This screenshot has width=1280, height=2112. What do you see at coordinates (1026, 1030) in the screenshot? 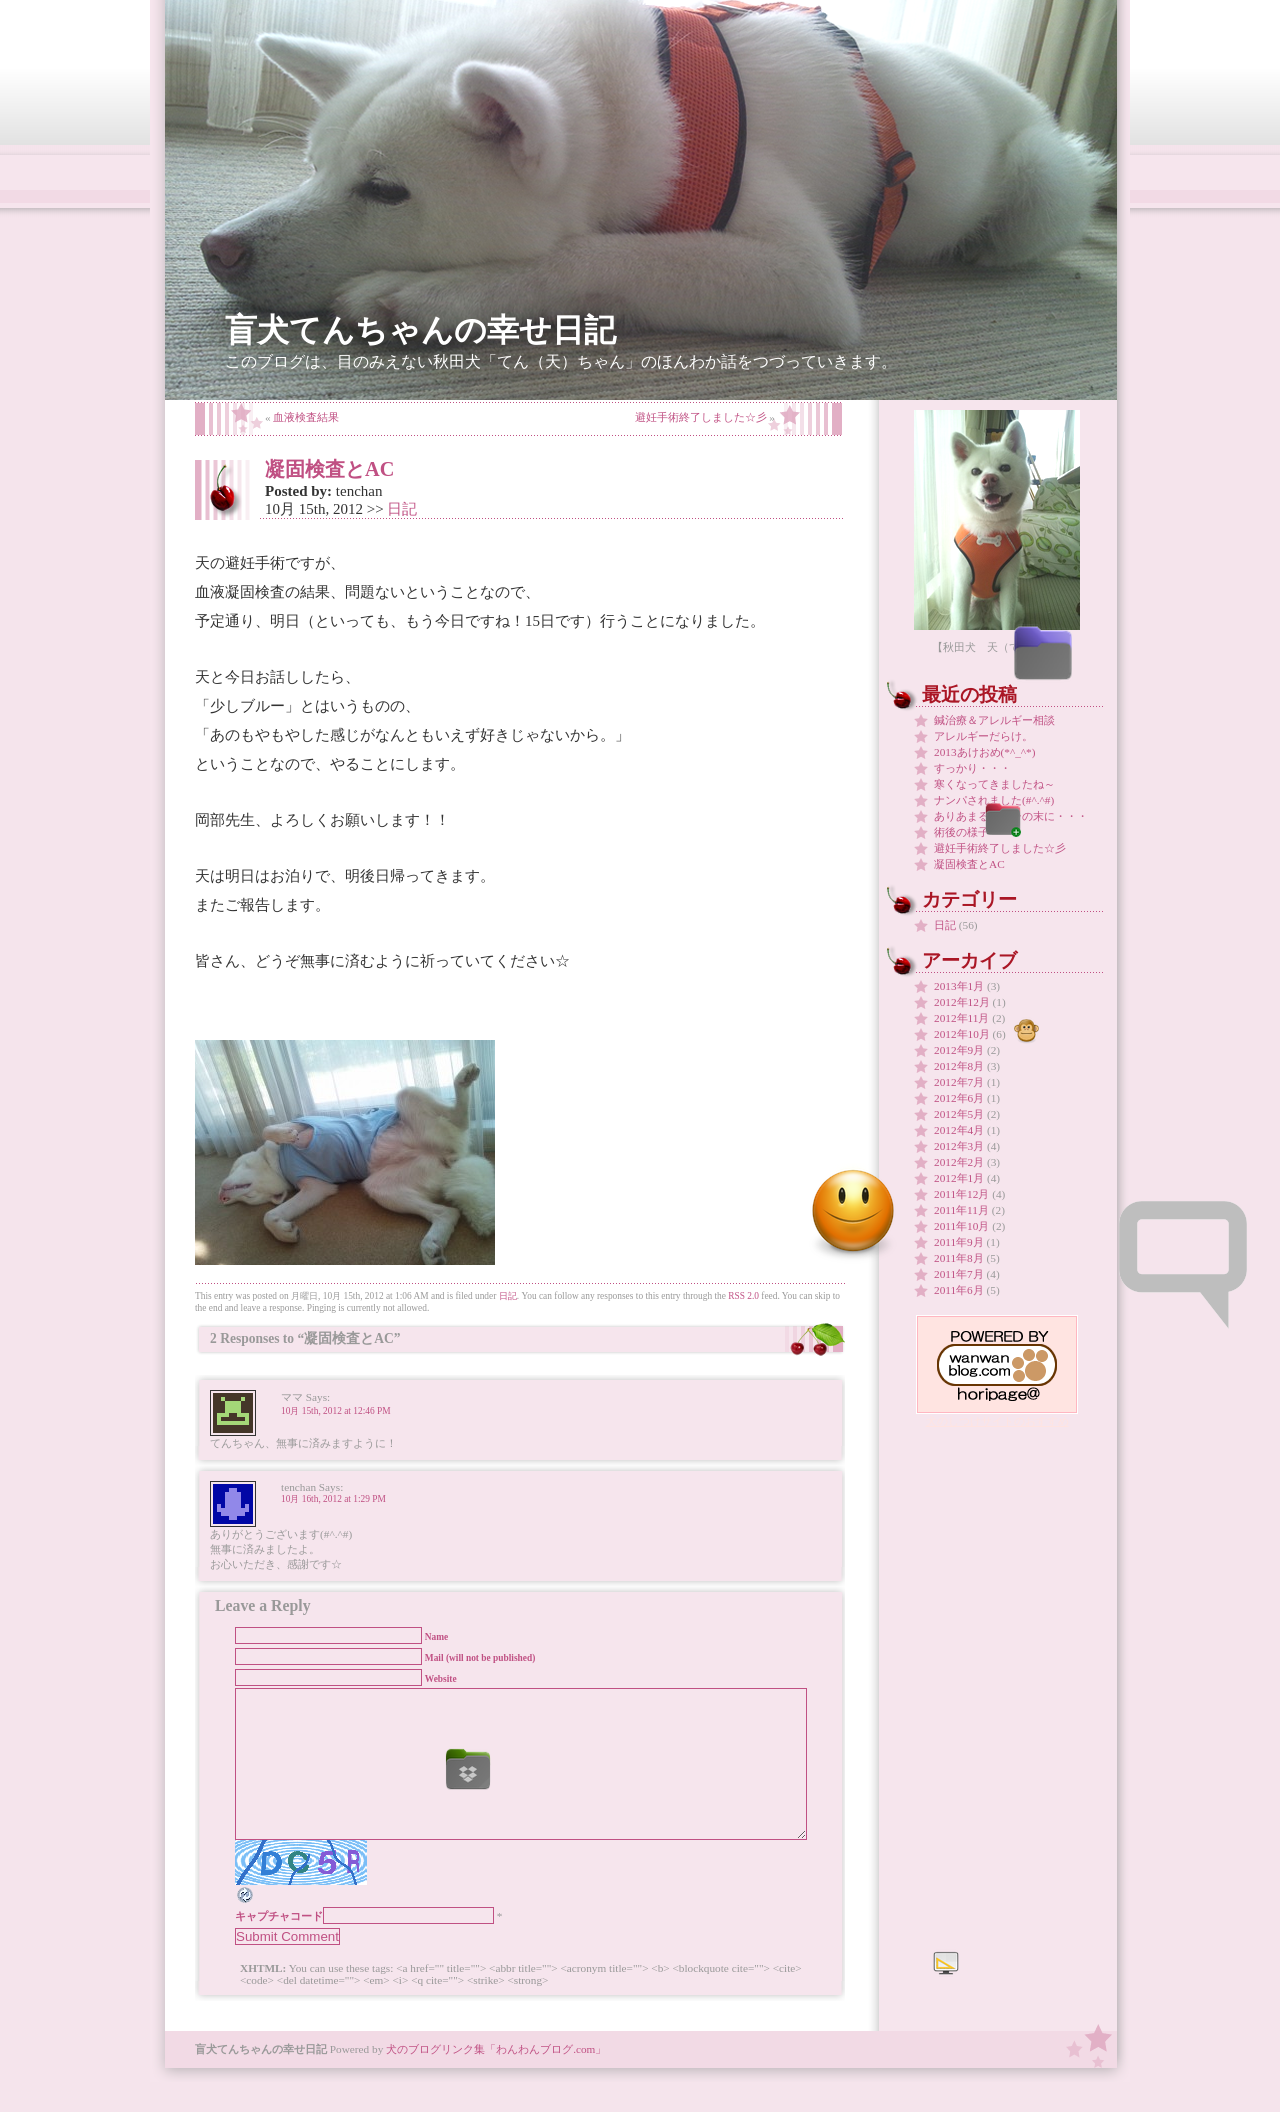
I see `monkey face emoji for expressing playfulness` at bounding box center [1026, 1030].